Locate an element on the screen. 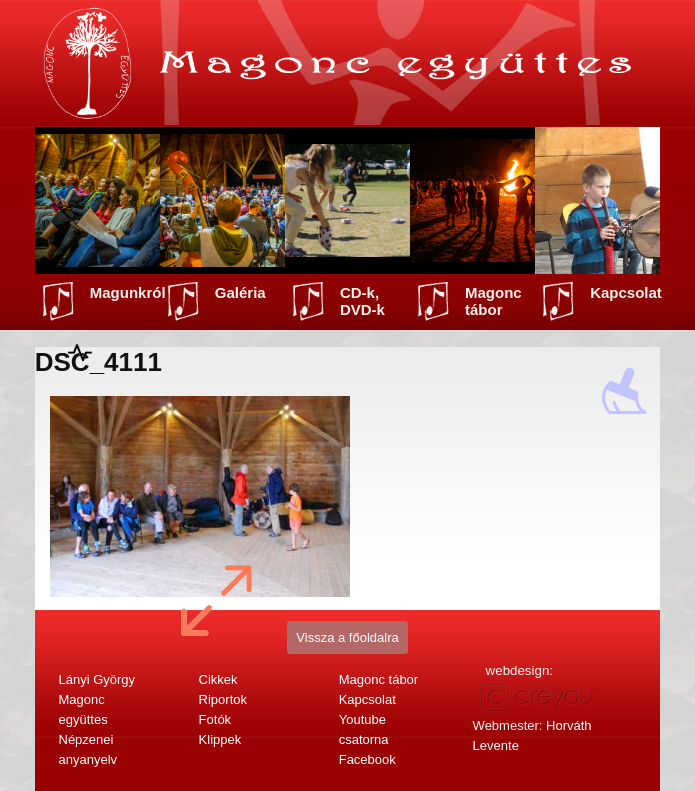 This screenshot has width=695, height=791. maximize window to full screen is located at coordinates (216, 600).